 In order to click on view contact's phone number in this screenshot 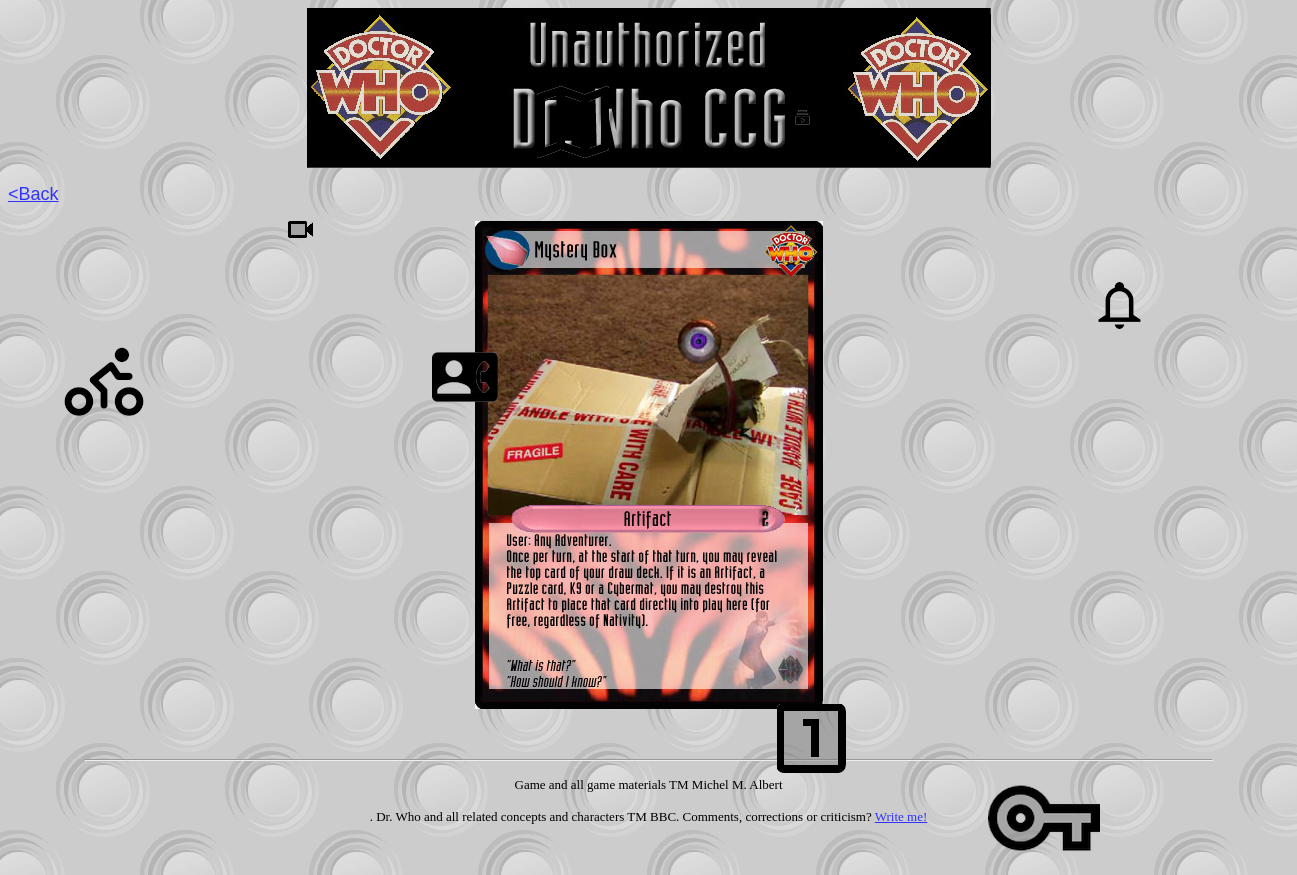, I will do `click(465, 377)`.